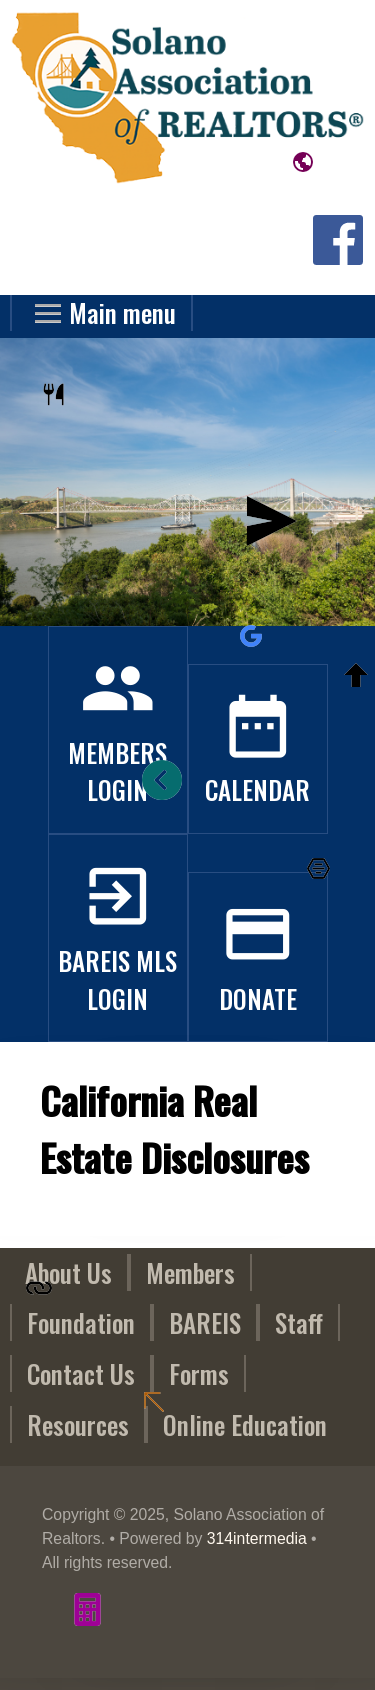 This screenshot has height=1690, width=375. Describe the element at coordinates (39, 1288) in the screenshot. I see `copy or share a link` at that location.